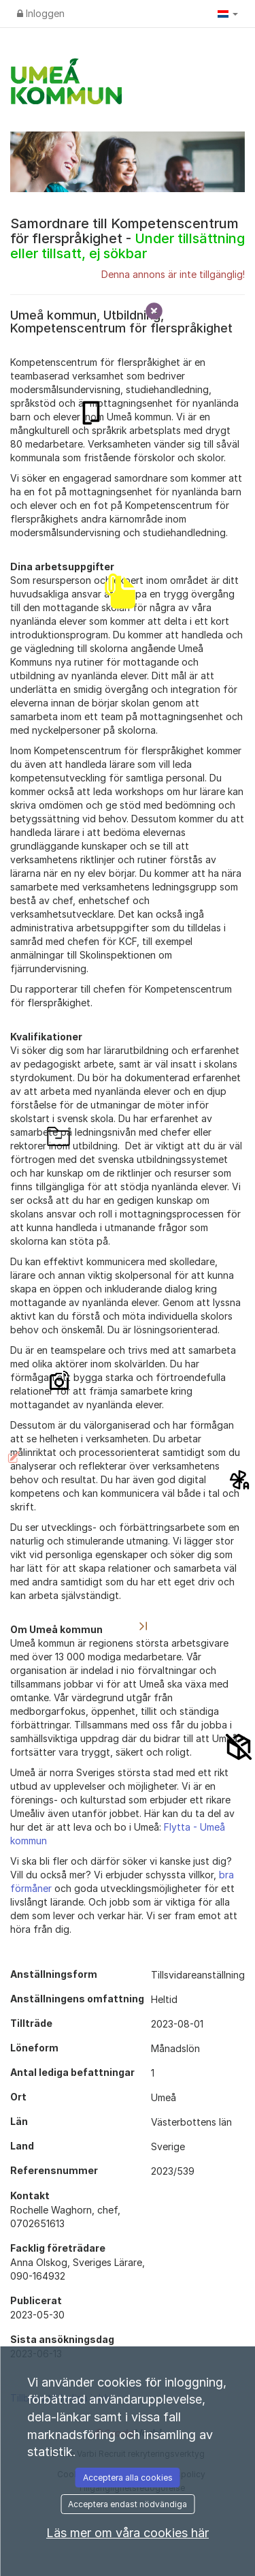 The width and height of the screenshot is (255, 2576). I want to click on skip to end of content, so click(143, 1626).